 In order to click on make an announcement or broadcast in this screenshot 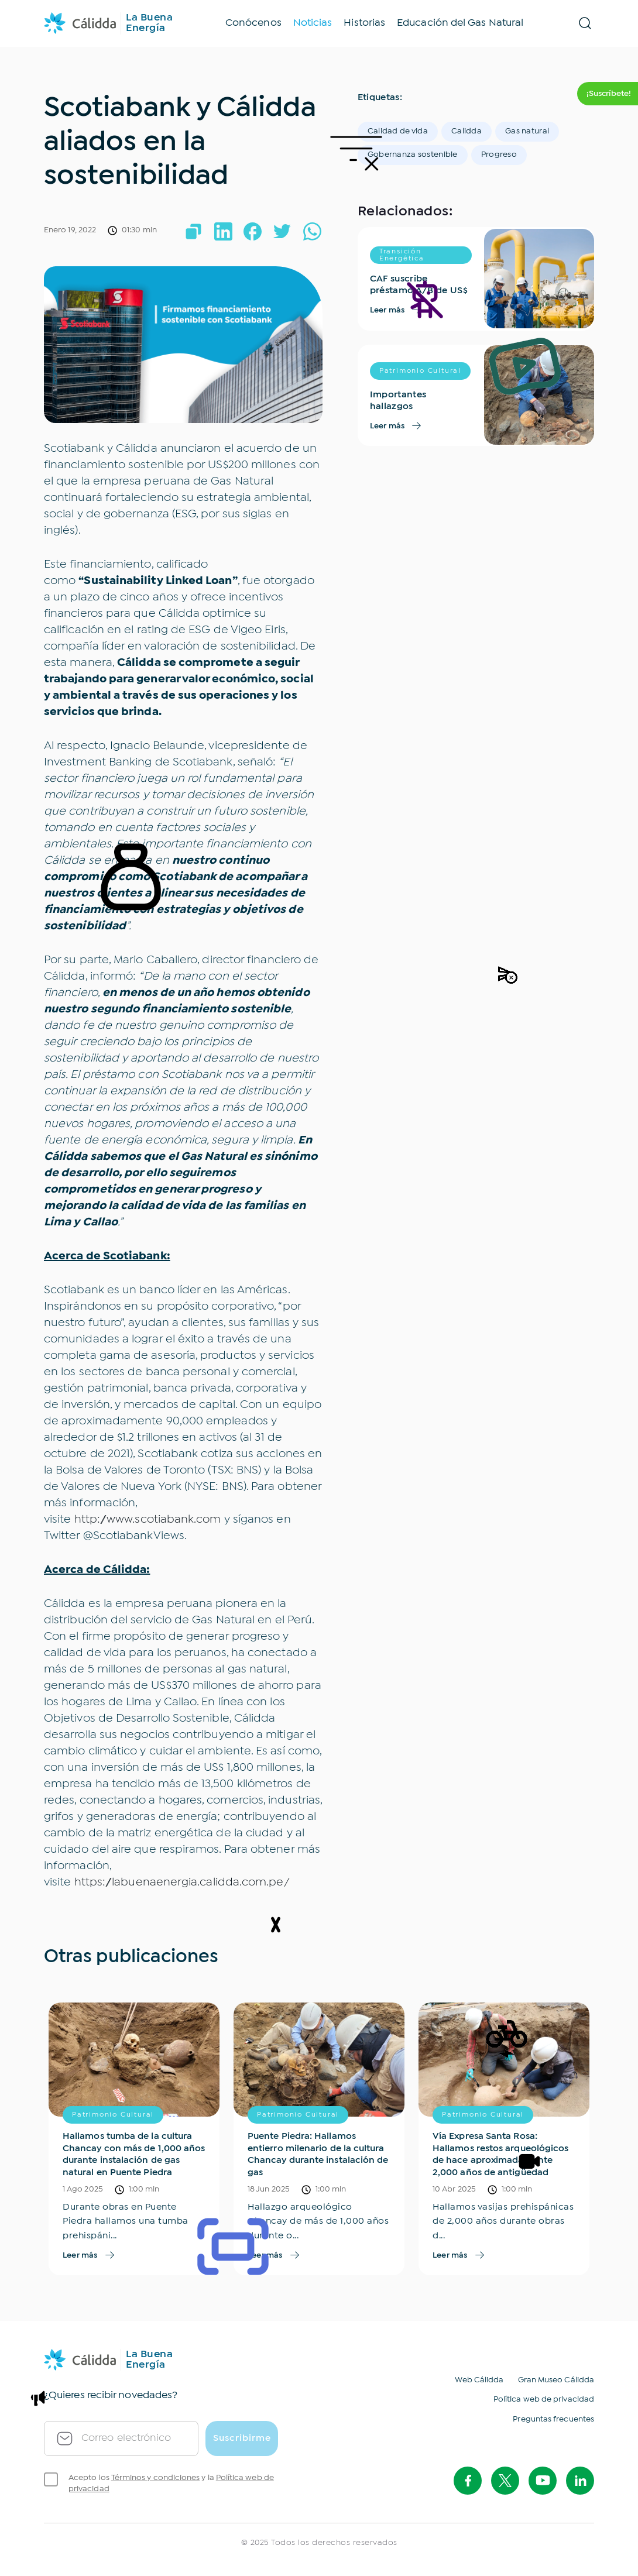, I will do `click(38, 2398)`.